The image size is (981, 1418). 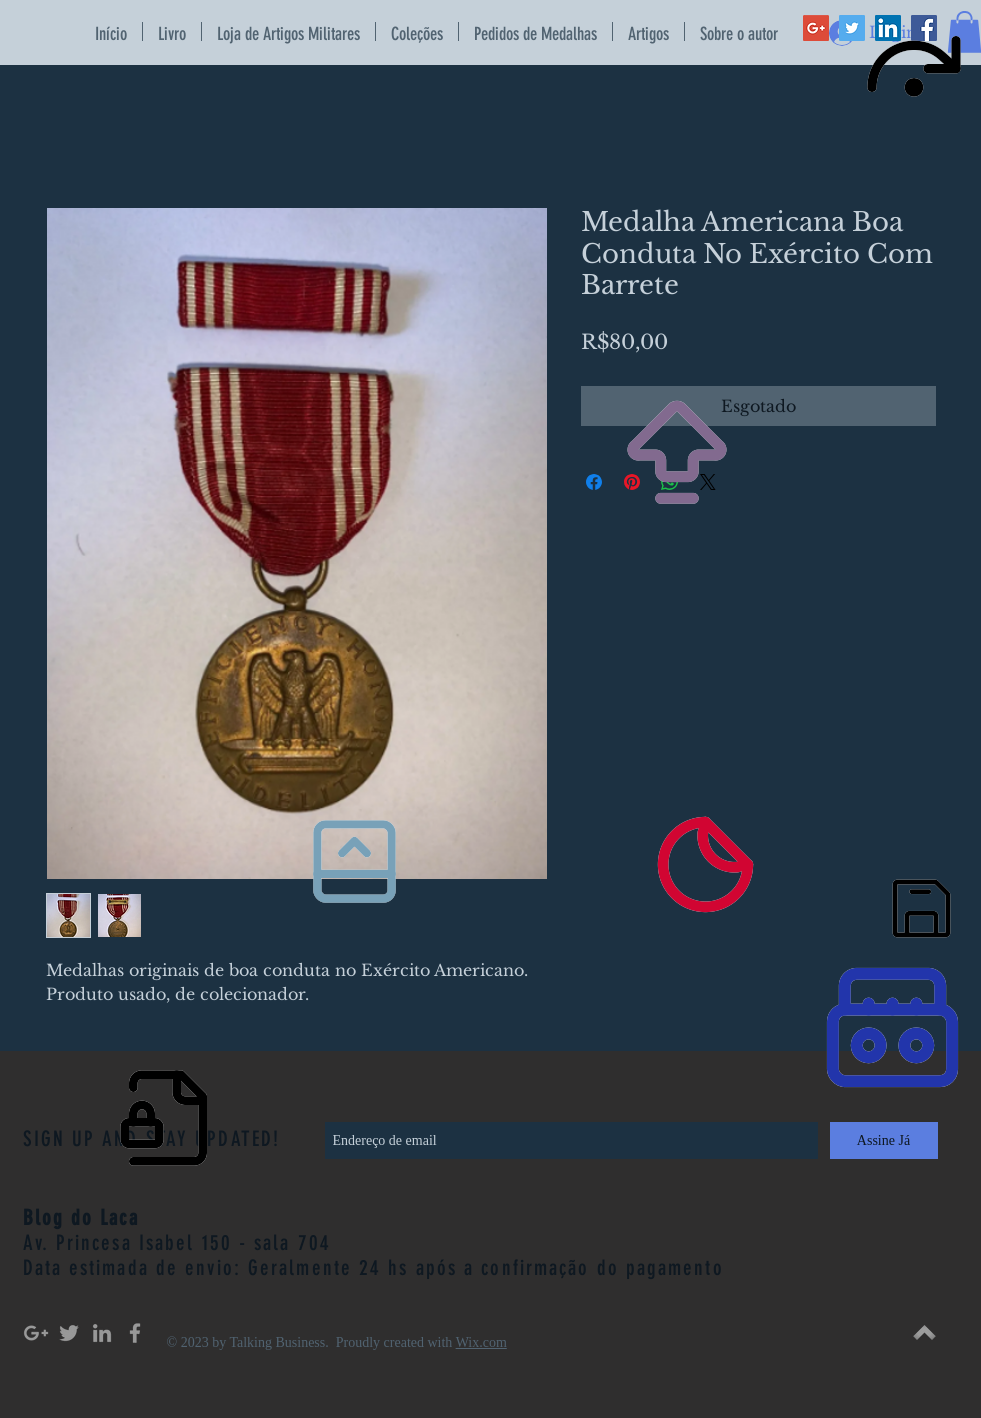 What do you see at coordinates (354, 861) in the screenshot?
I see `expand or open bottom panel` at bounding box center [354, 861].